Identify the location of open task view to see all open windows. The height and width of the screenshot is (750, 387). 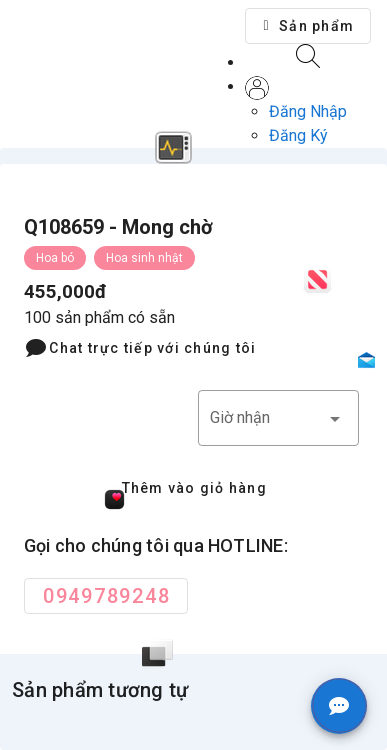
(157, 653).